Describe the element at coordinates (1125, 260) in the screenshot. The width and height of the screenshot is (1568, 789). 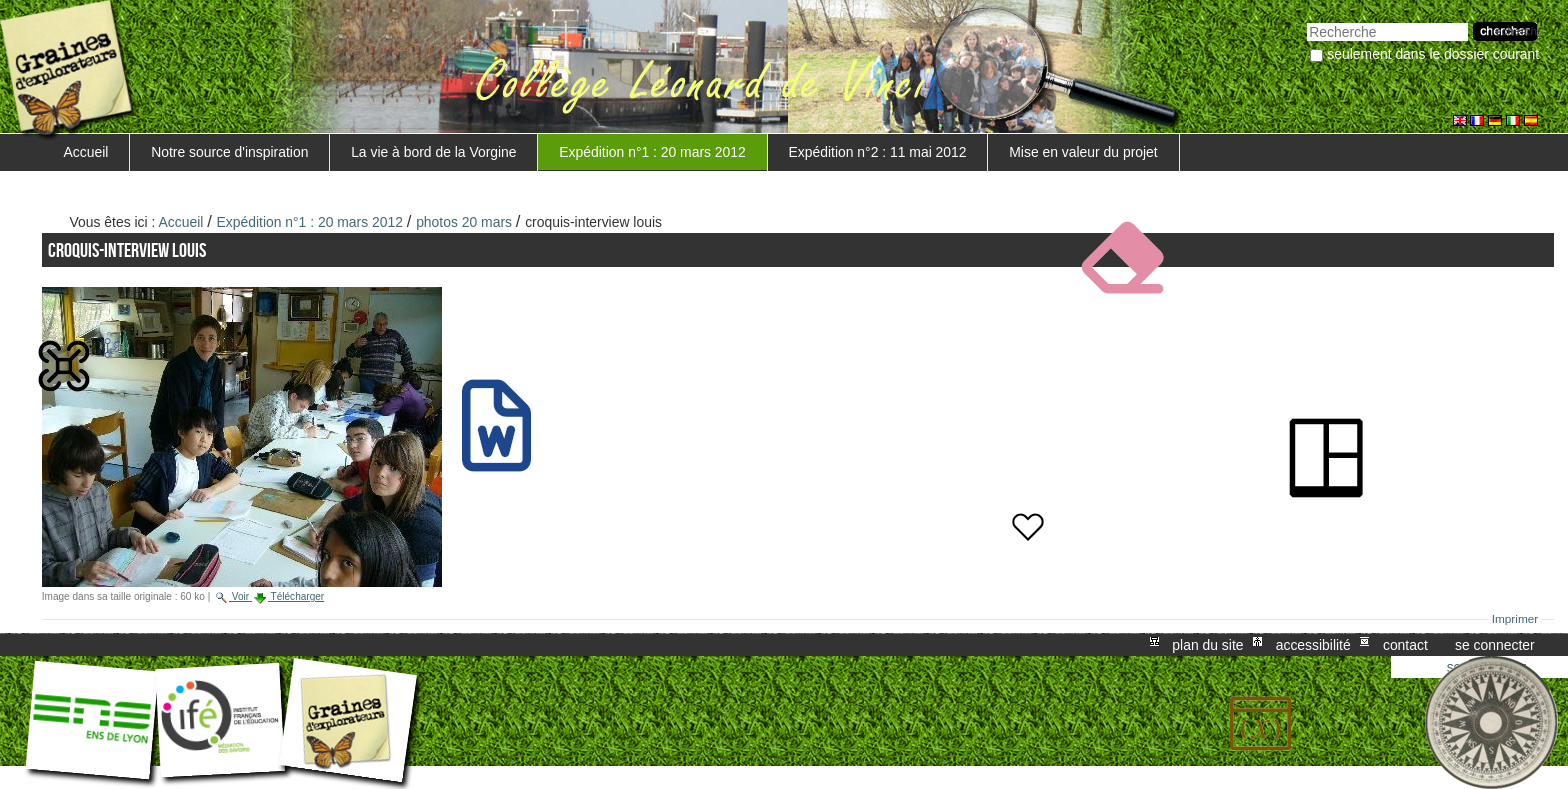
I see `erase or clear content` at that location.